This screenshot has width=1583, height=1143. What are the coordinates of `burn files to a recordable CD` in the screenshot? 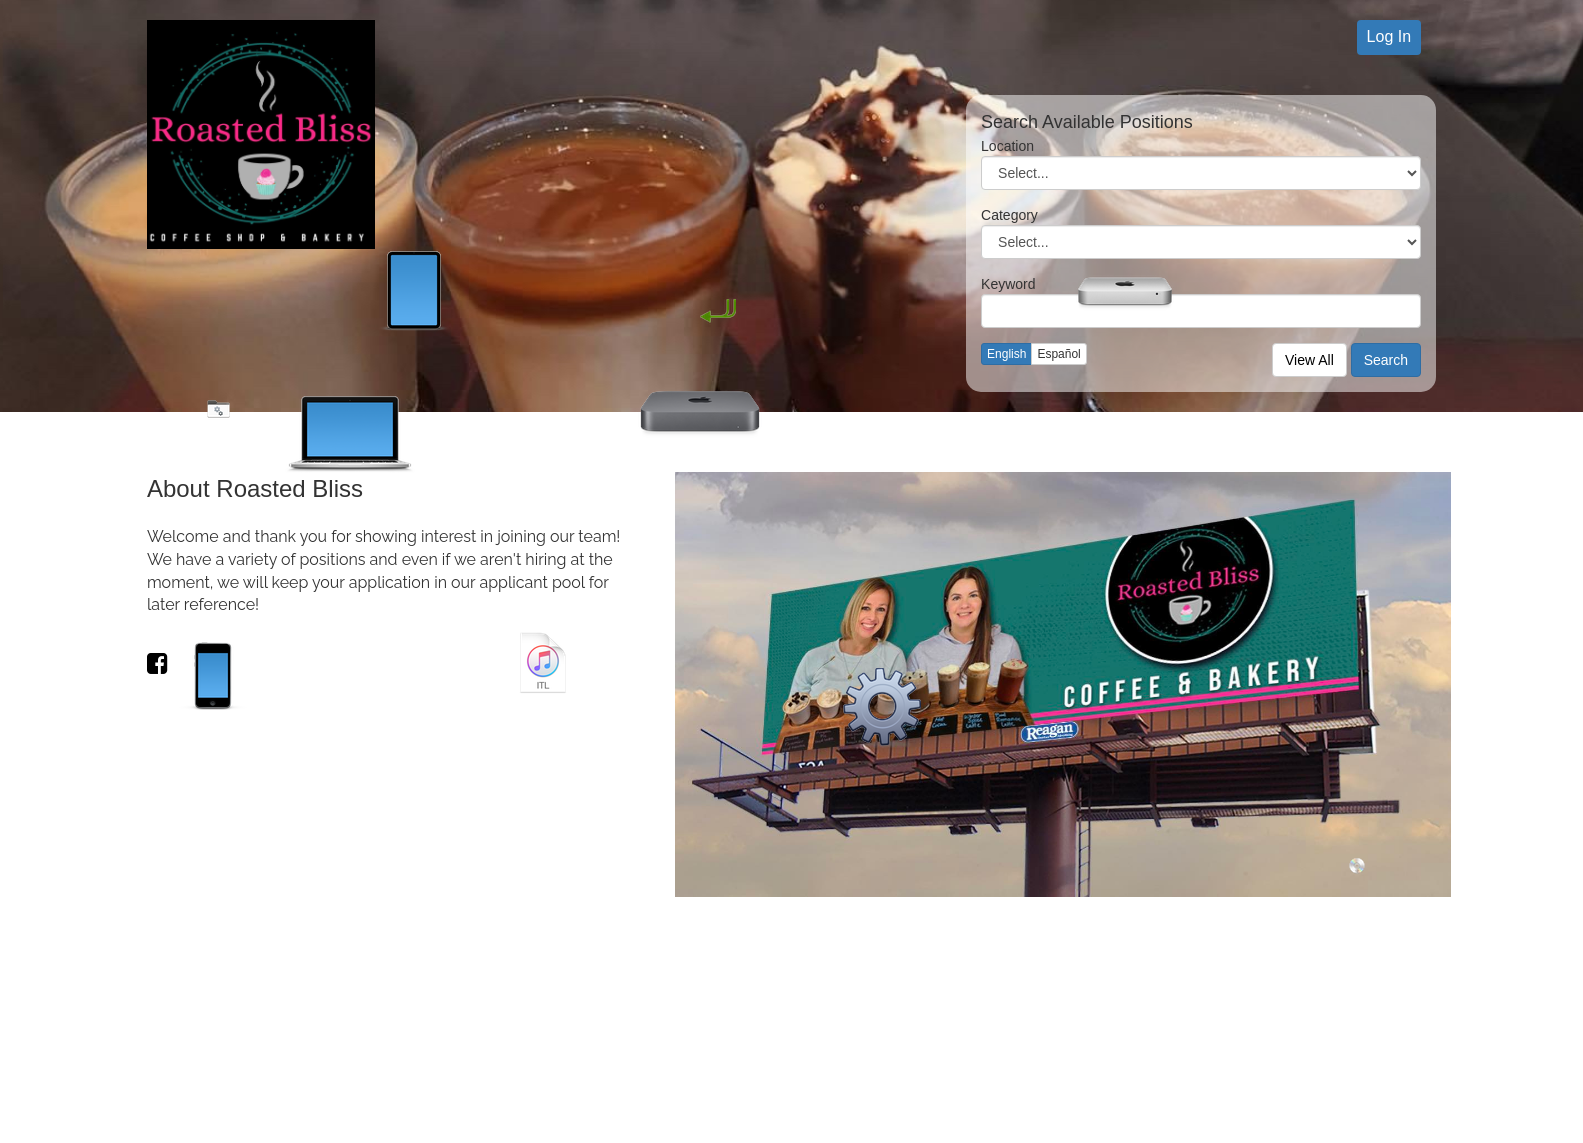 It's located at (1357, 866).